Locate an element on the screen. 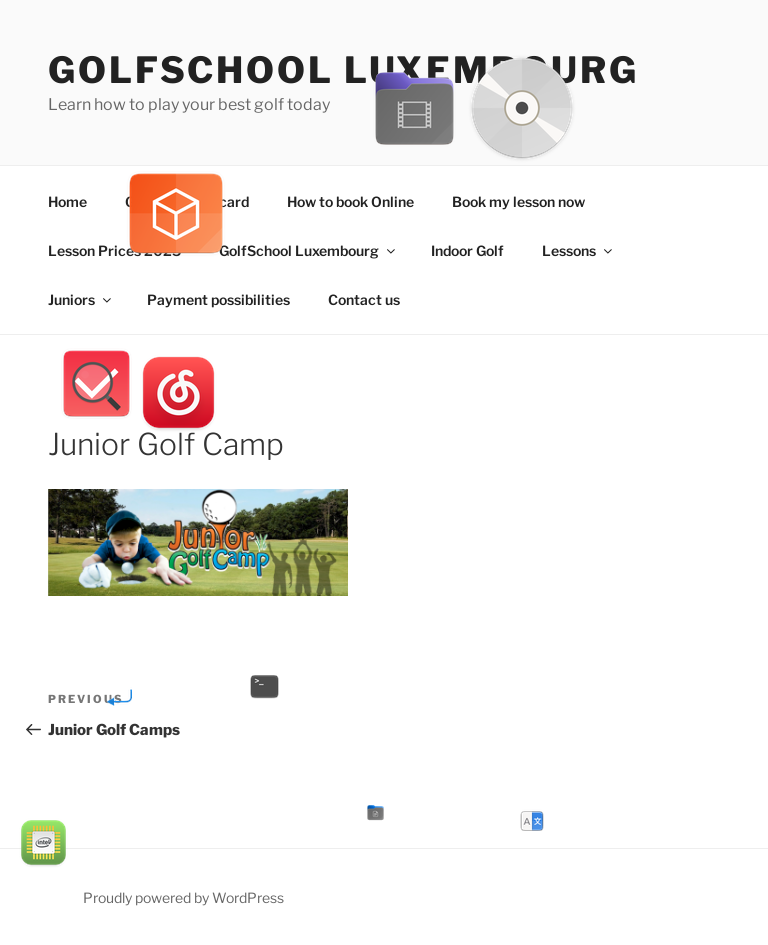  open your documents folder is located at coordinates (375, 812).